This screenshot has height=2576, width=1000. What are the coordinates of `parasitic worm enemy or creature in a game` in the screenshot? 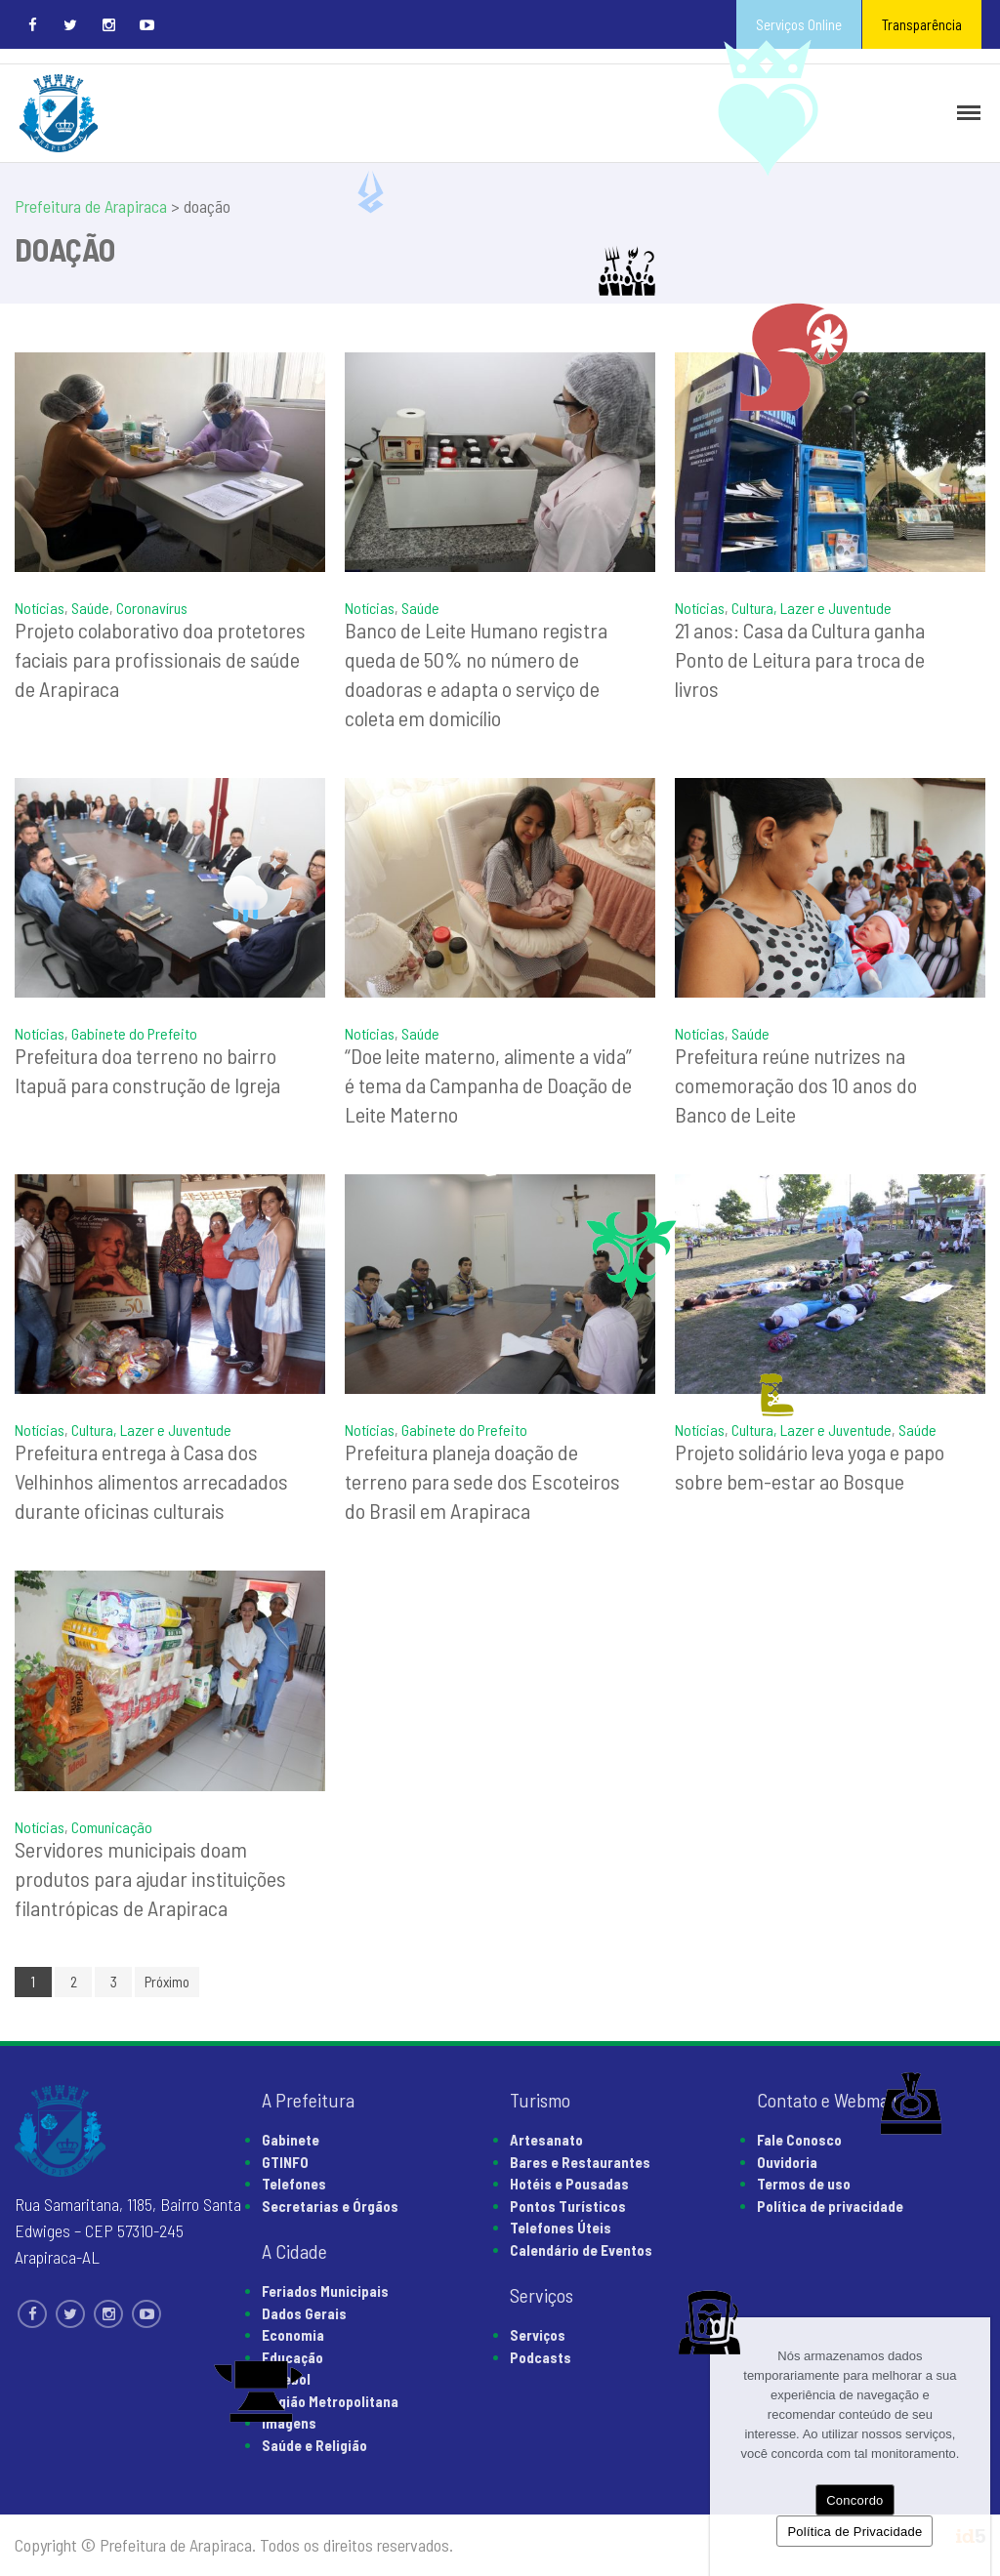 It's located at (794, 357).